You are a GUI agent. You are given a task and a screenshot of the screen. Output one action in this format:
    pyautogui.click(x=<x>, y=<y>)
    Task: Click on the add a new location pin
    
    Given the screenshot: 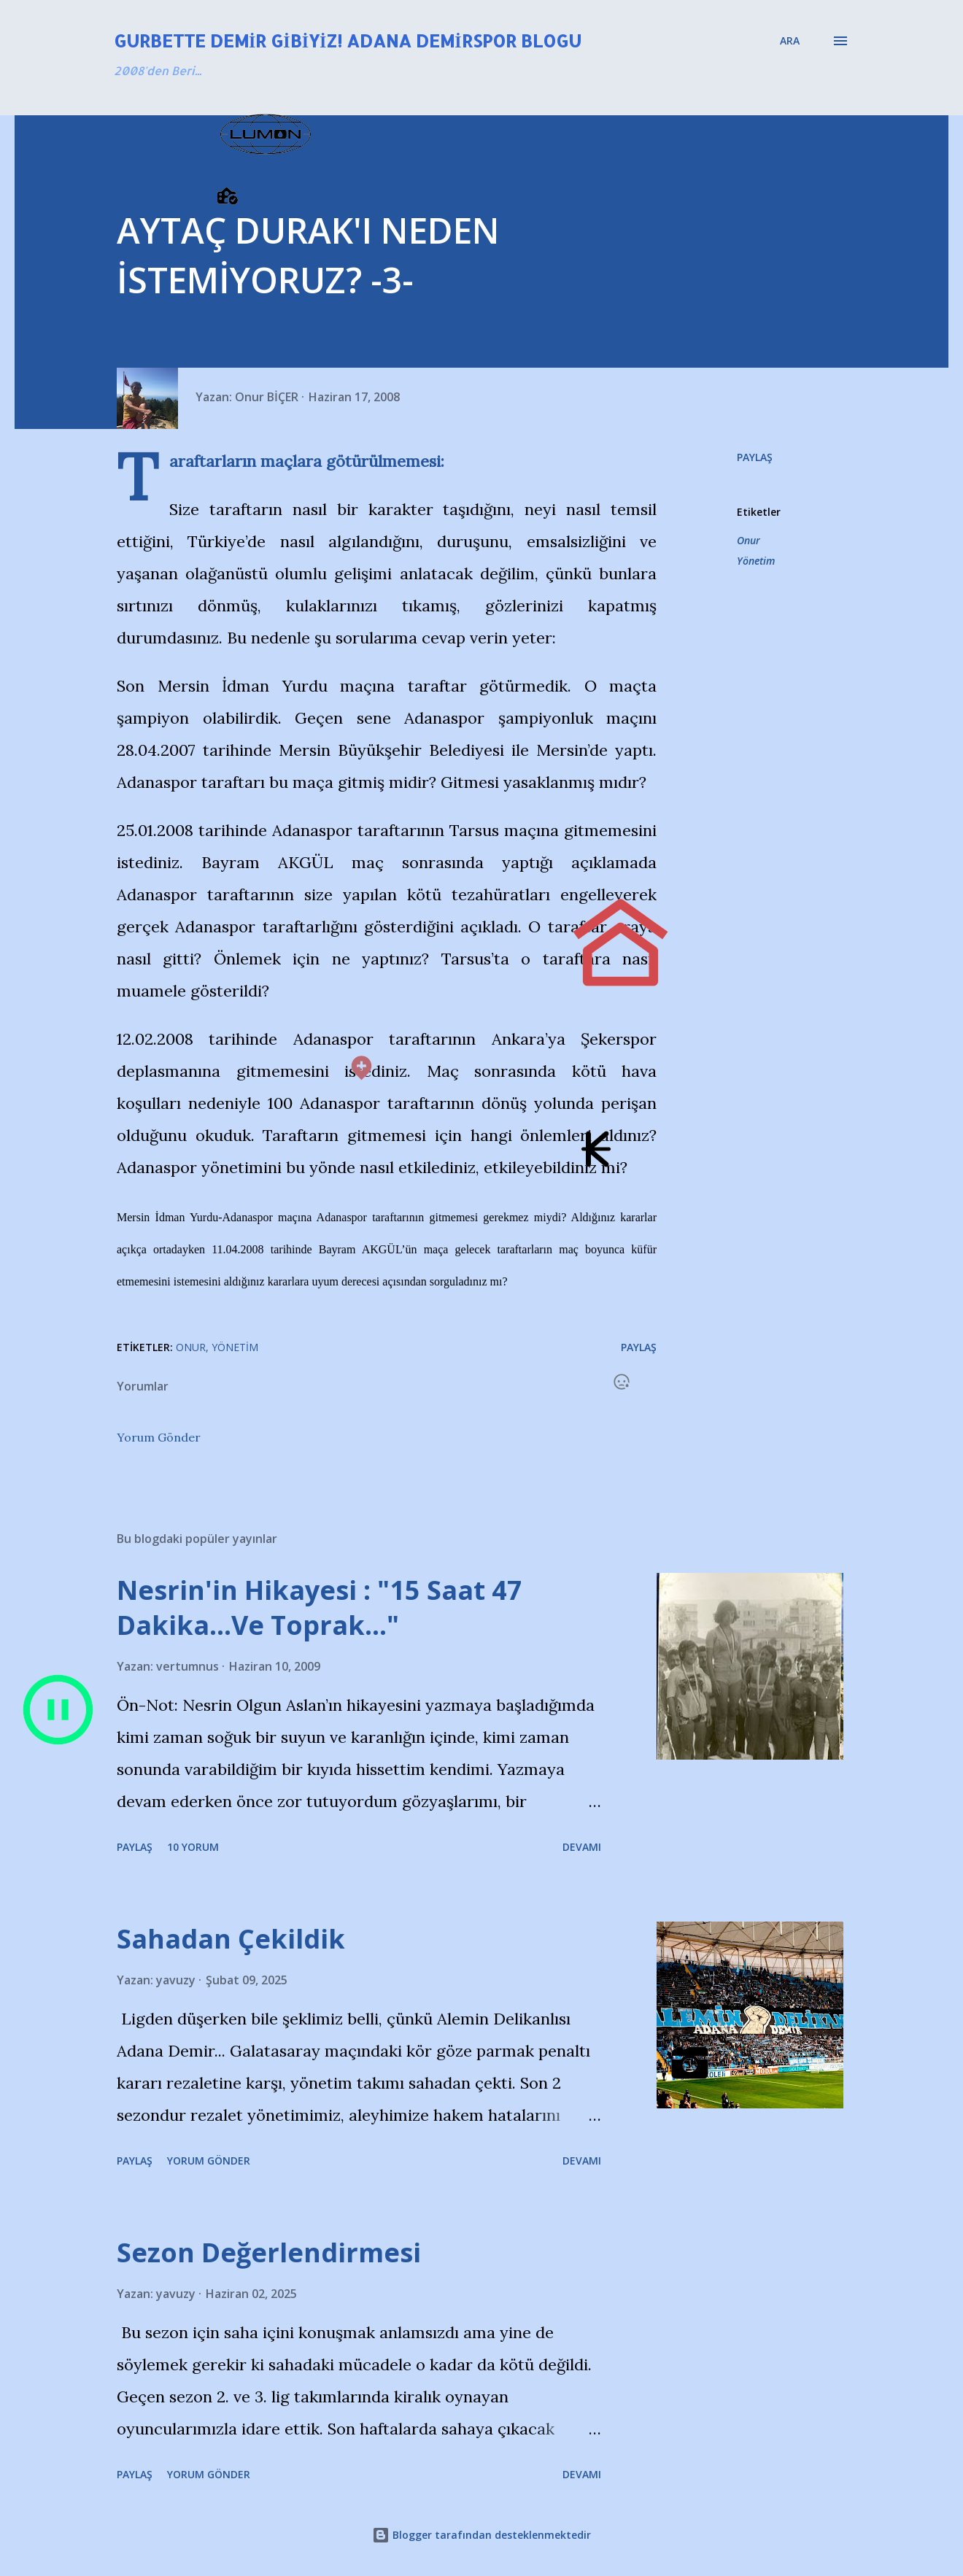 What is the action you would take?
    pyautogui.click(x=361, y=1067)
    